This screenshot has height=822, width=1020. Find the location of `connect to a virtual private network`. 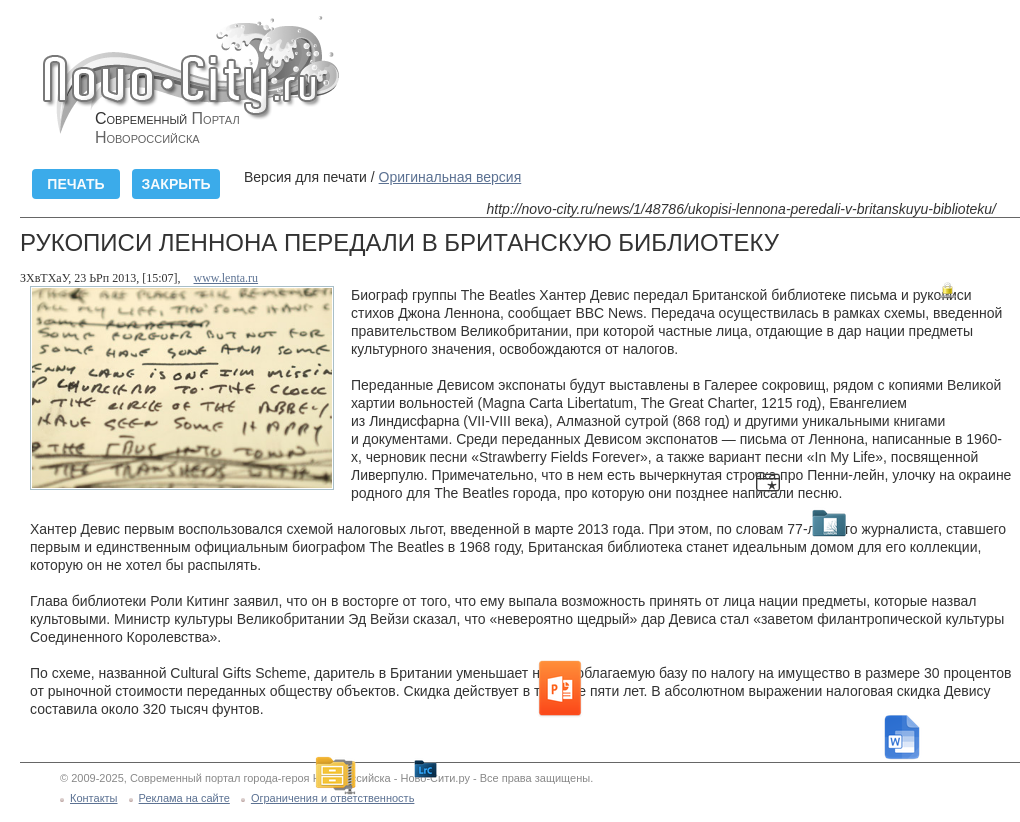

connect to a virtual private network is located at coordinates (947, 290).